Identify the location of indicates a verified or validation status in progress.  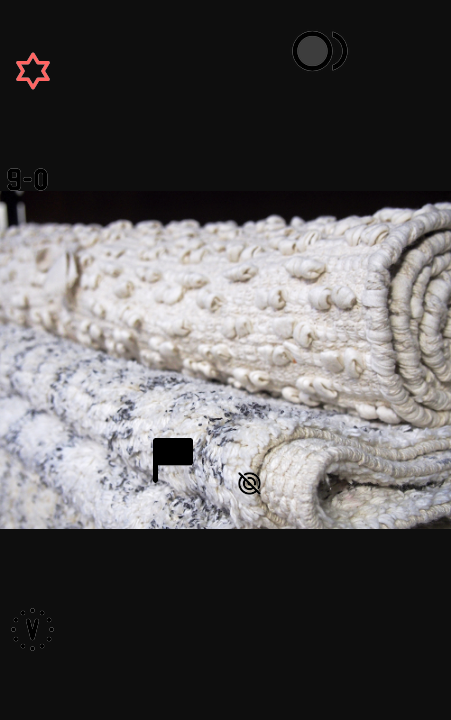
(32, 629).